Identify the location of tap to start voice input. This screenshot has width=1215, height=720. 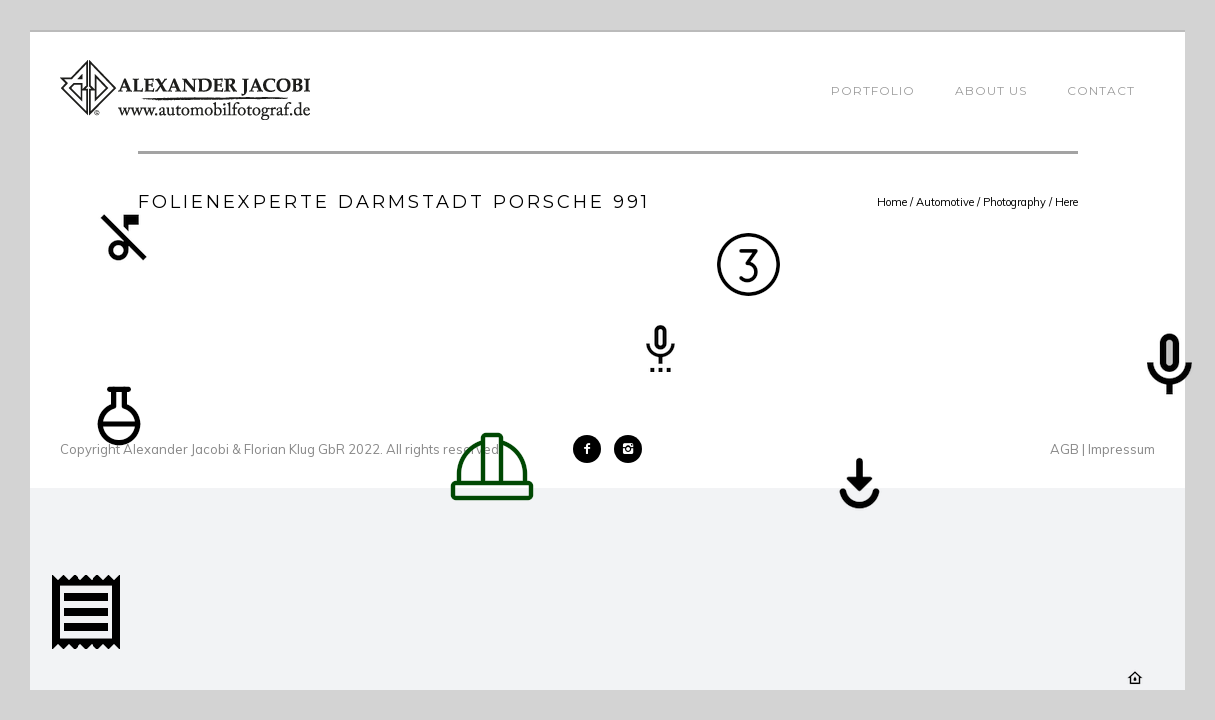
(1169, 365).